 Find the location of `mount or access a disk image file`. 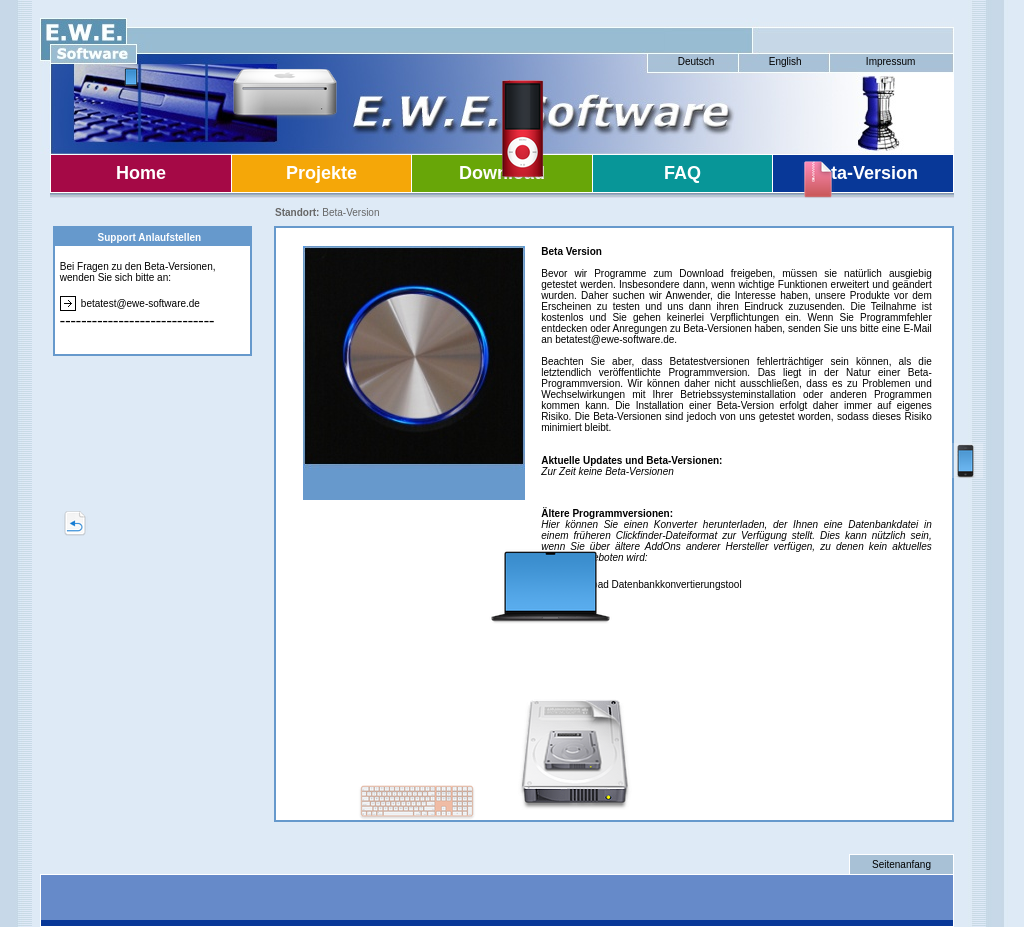

mount or access a disk image file is located at coordinates (573, 751).